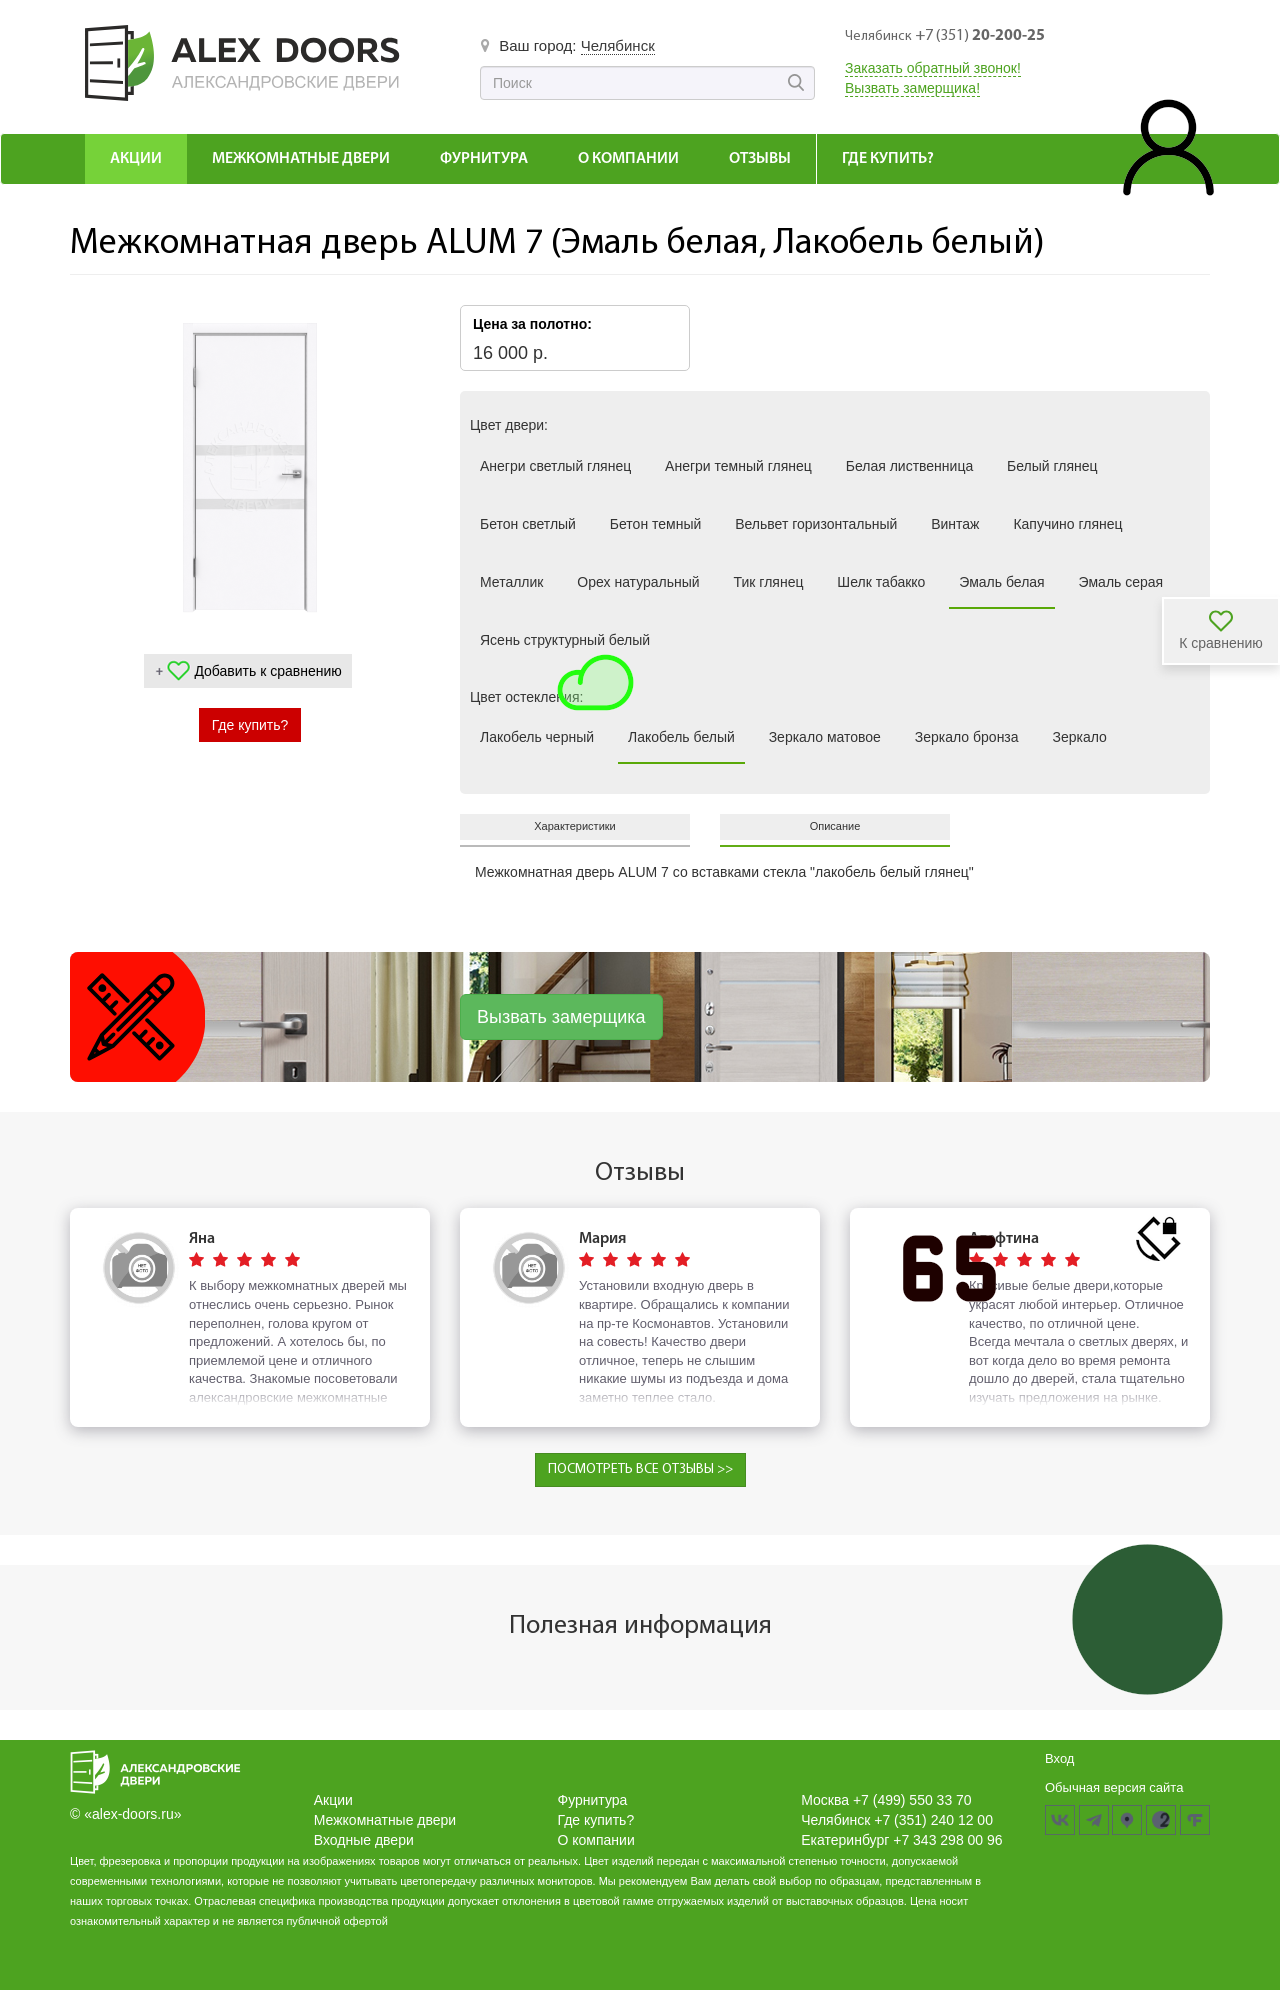 This screenshot has width=1280, height=1990. What do you see at coordinates (949, 1268) in the screenshot?
I see `displays the number 65 as a label or badge` at bounding box center [949, 1268].